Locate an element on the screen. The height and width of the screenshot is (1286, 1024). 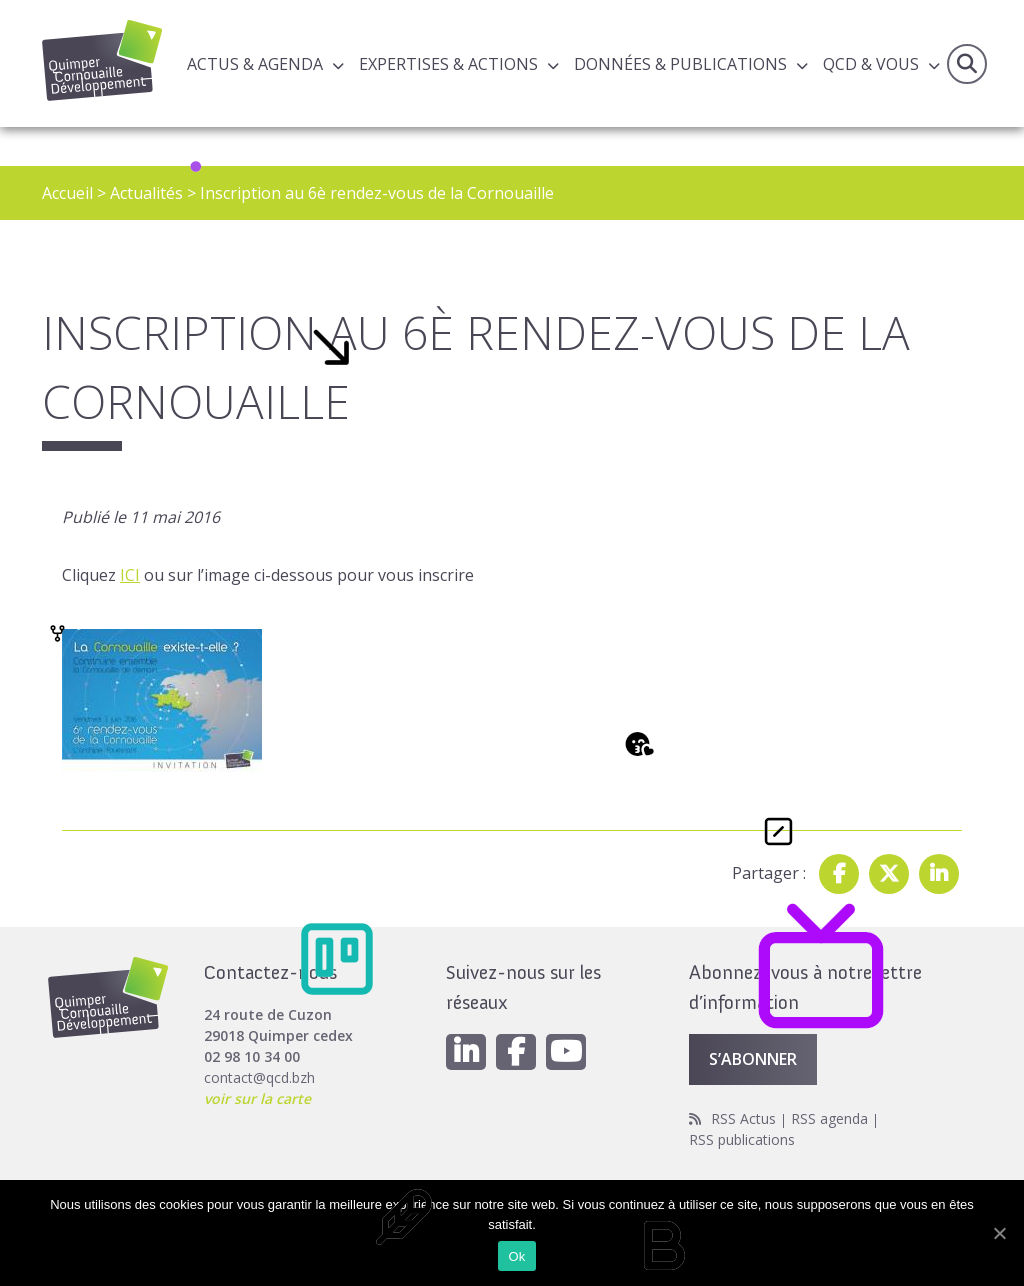
no signal or connection unavailable is located at coordinates (249, 123).